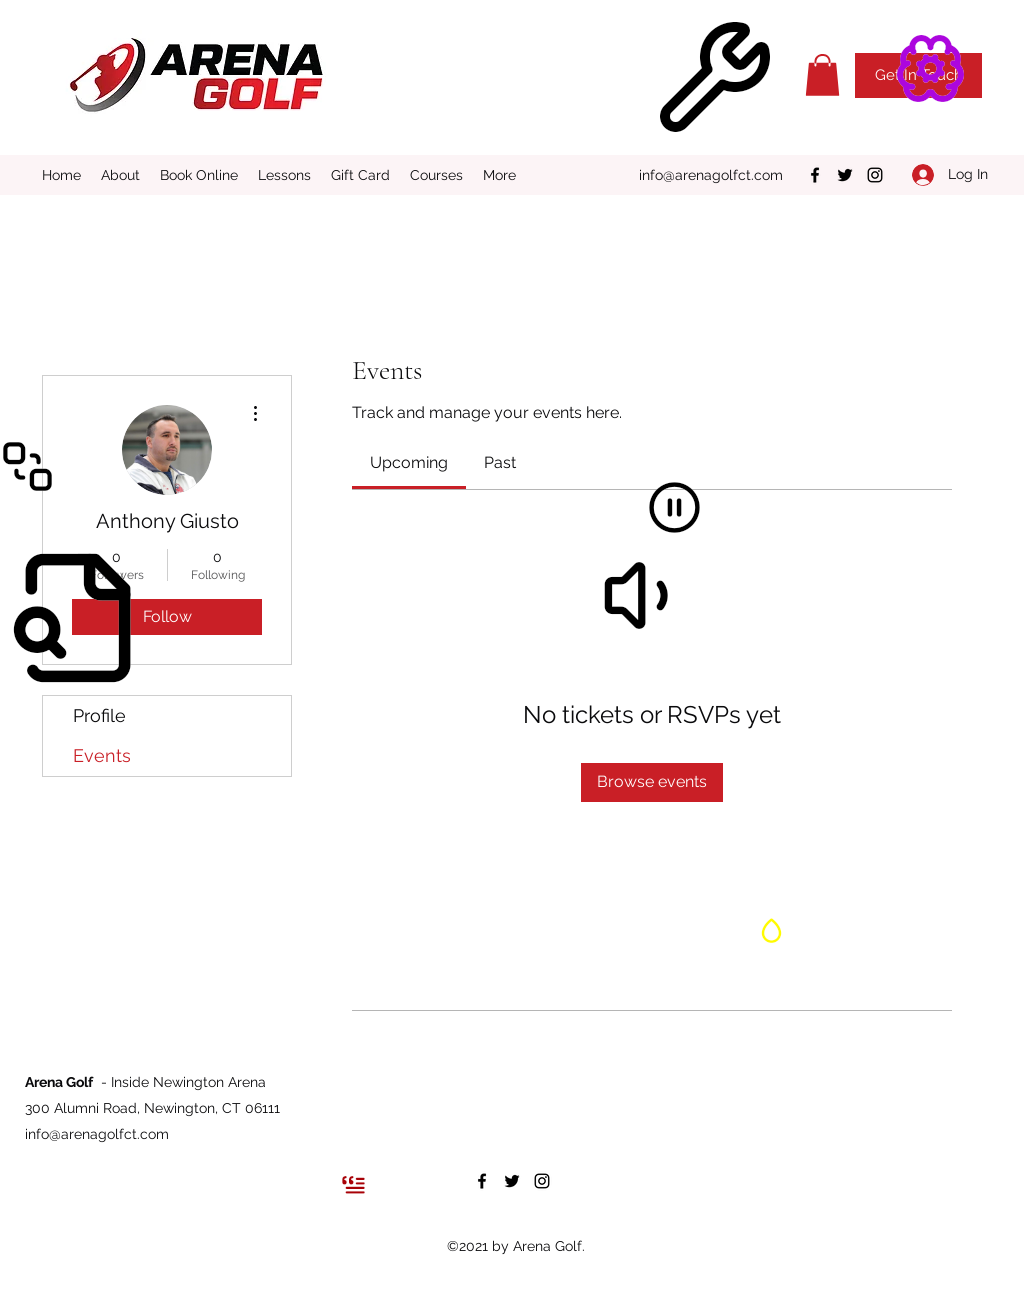 The height and width of the screenshot is (1291, 1024). Describe the element at coordinates (715, 77) in the screenshot. I see `access settings or configuration options` at that location.